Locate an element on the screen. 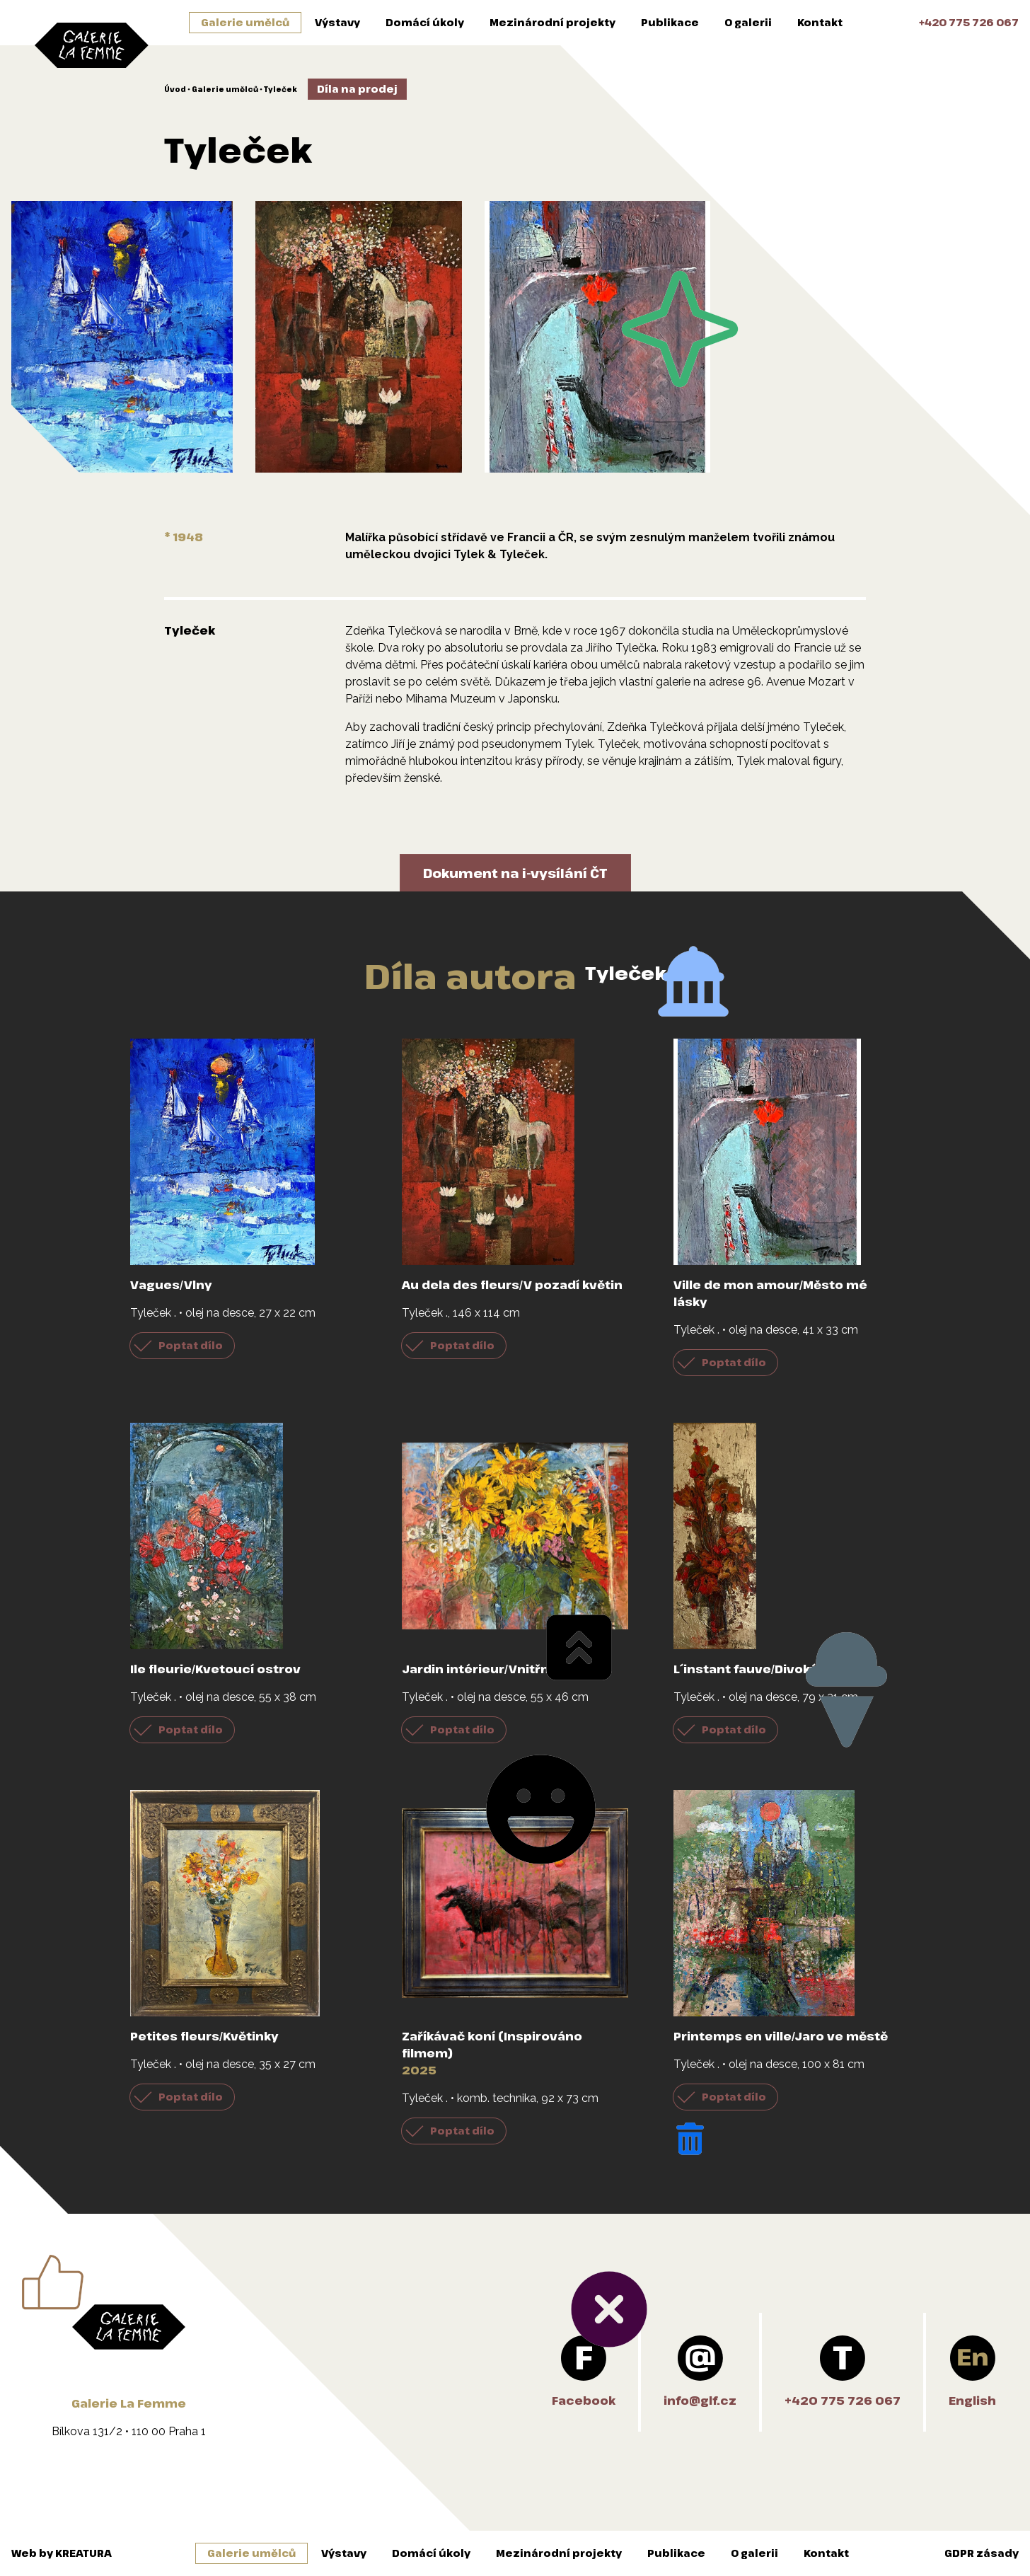 Image resolution: width=1030 pixels, height=2576 pixels. indicates a sparkle or highlight effect is located at coordinates (680, 329).